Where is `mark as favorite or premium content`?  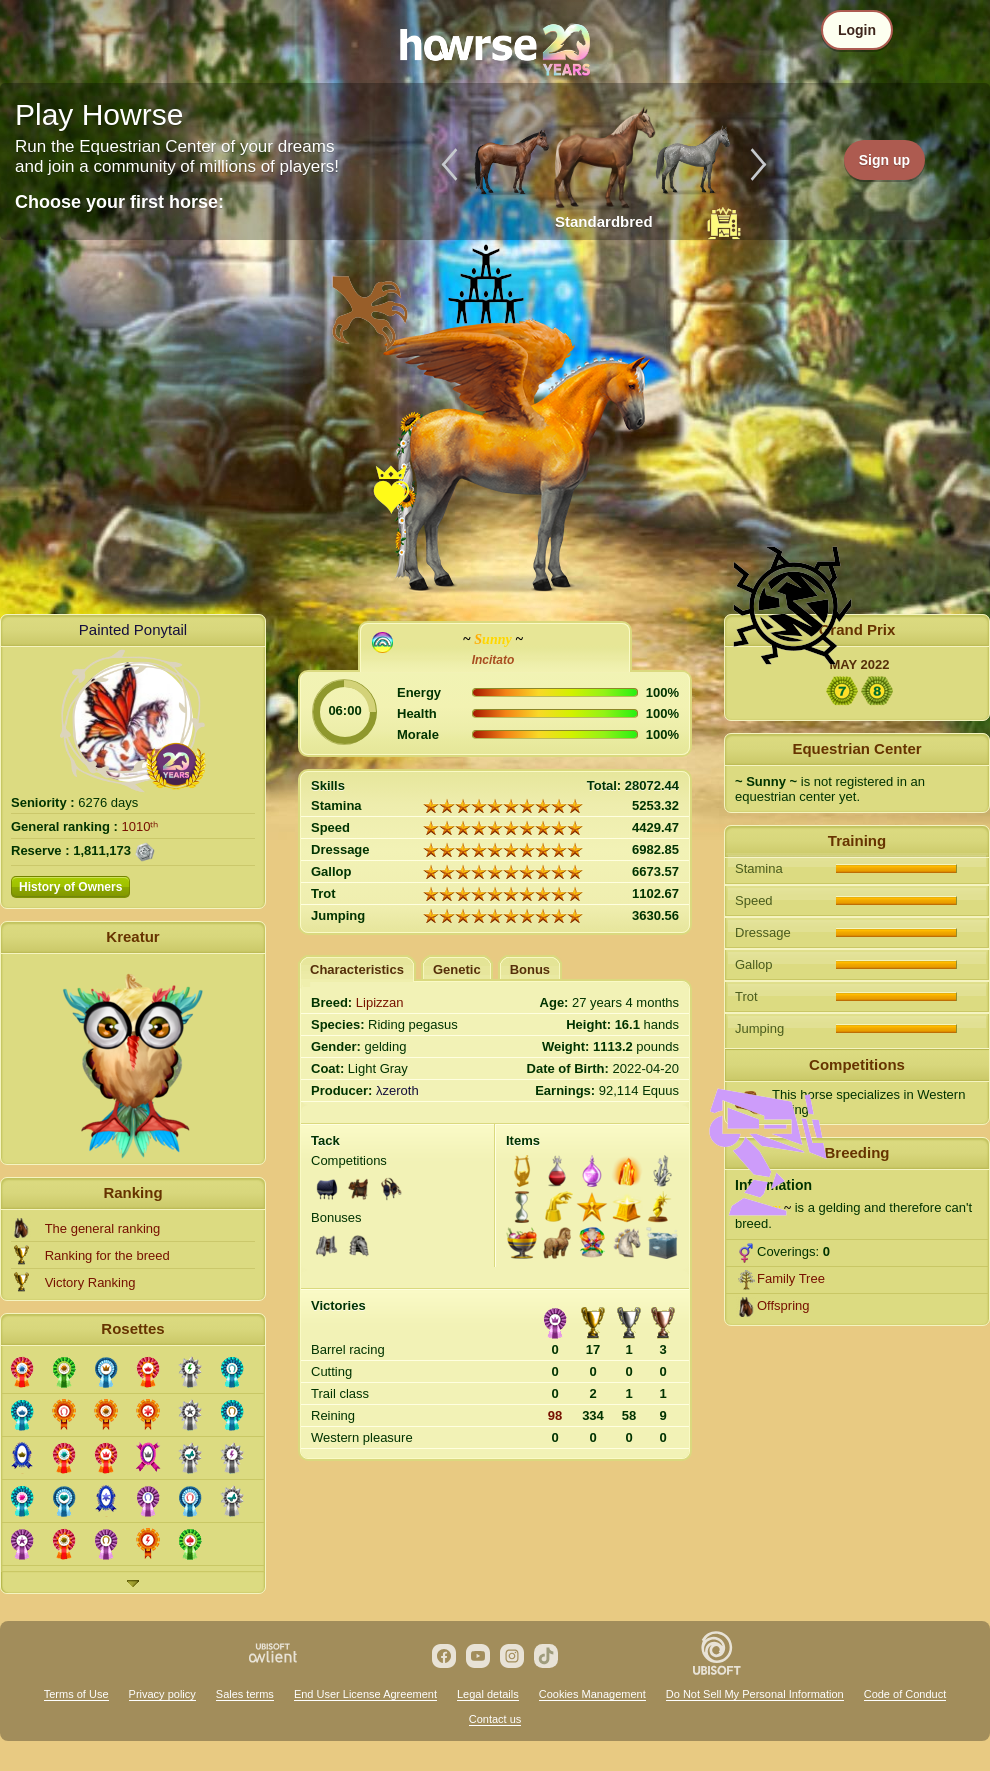
mark as favorite or premium content is located at coordinates (391, 489).